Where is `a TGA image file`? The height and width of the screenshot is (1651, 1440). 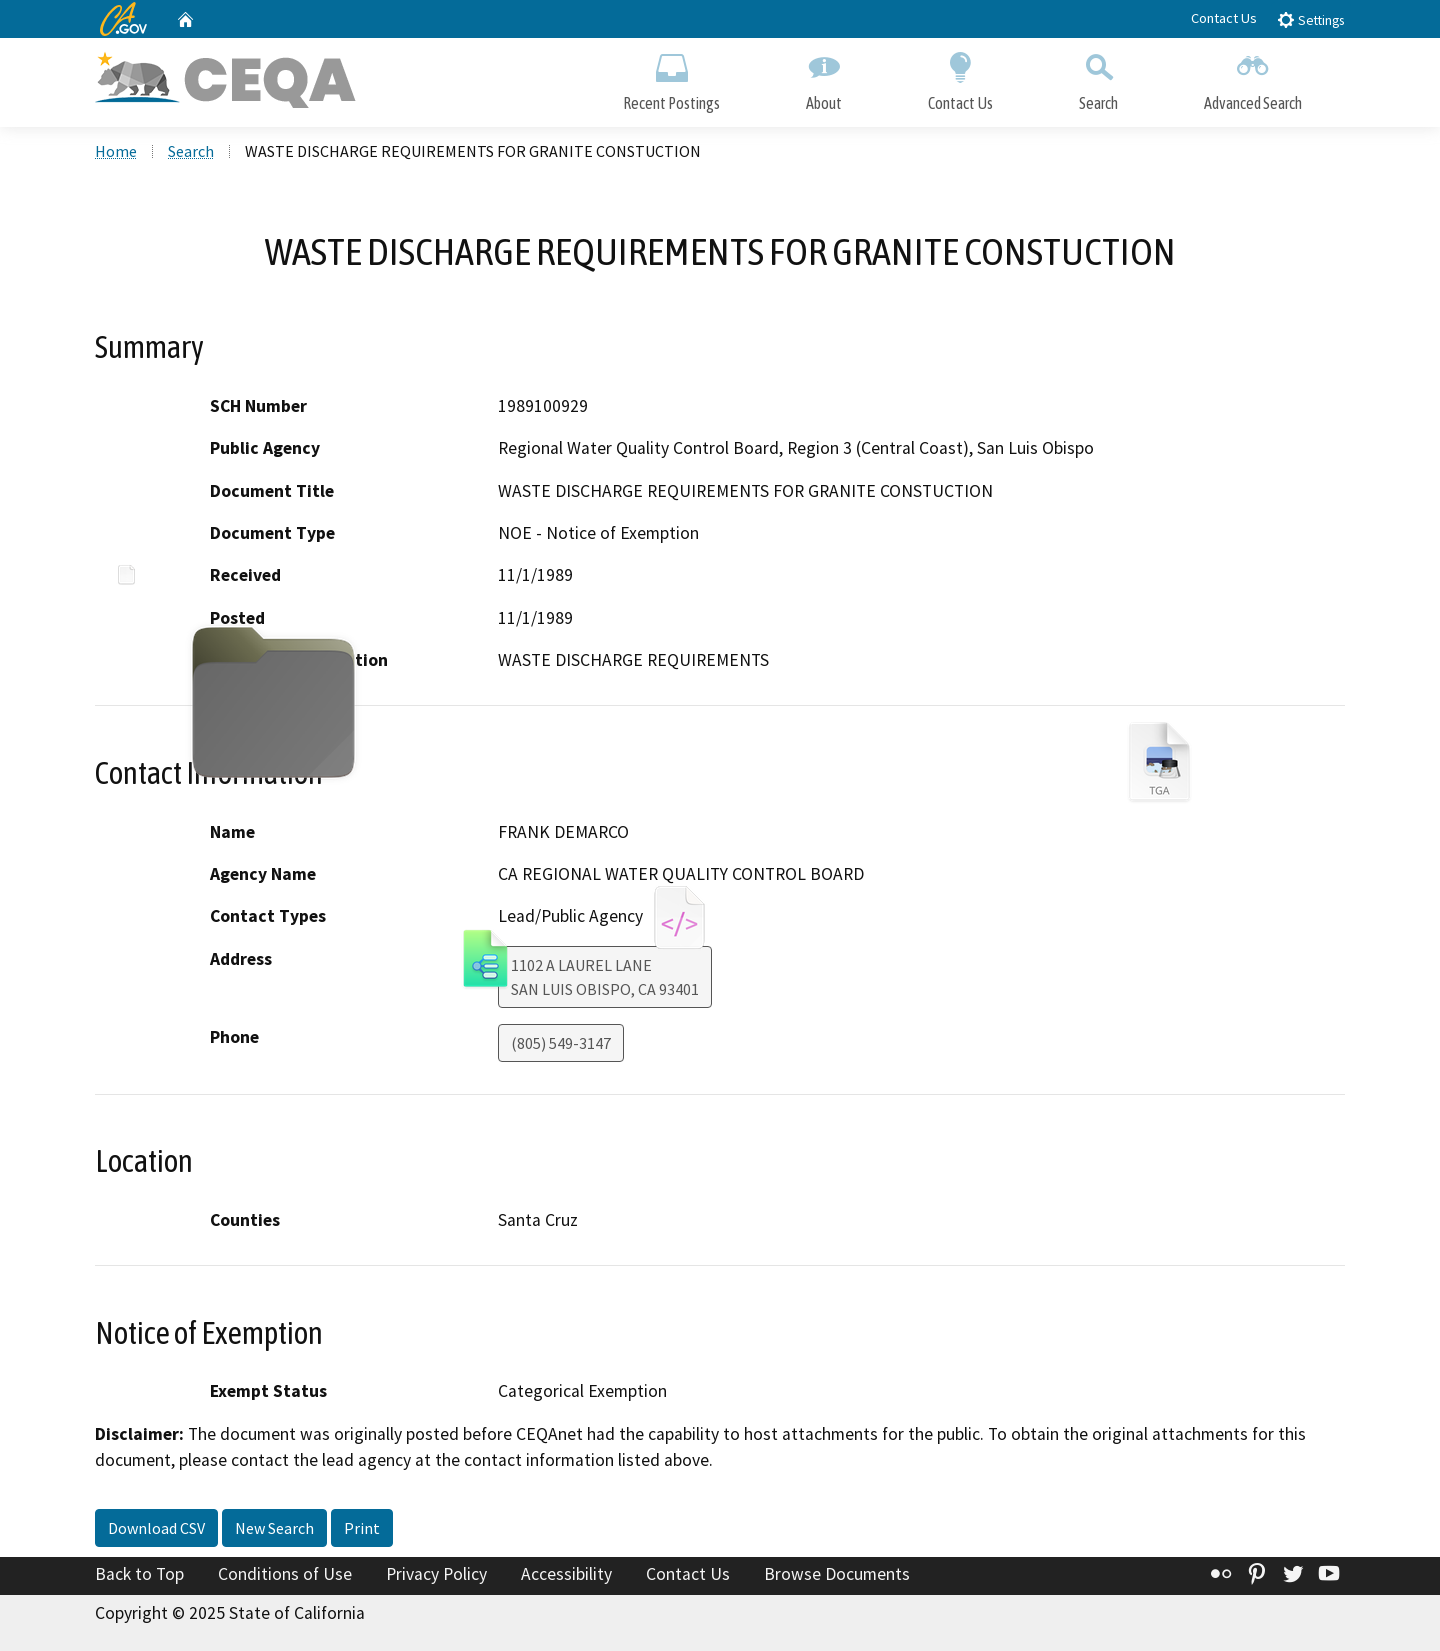
a TGA image file is located at coordinates (1159, 762).